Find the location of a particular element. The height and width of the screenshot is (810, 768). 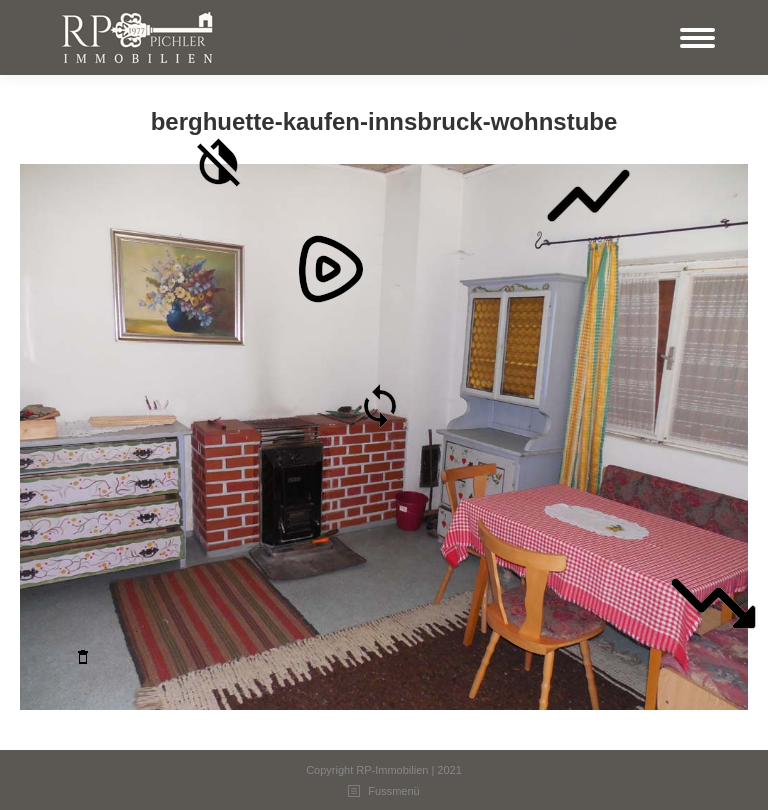

view analytics or statistics is located at coordinates (588, 195).